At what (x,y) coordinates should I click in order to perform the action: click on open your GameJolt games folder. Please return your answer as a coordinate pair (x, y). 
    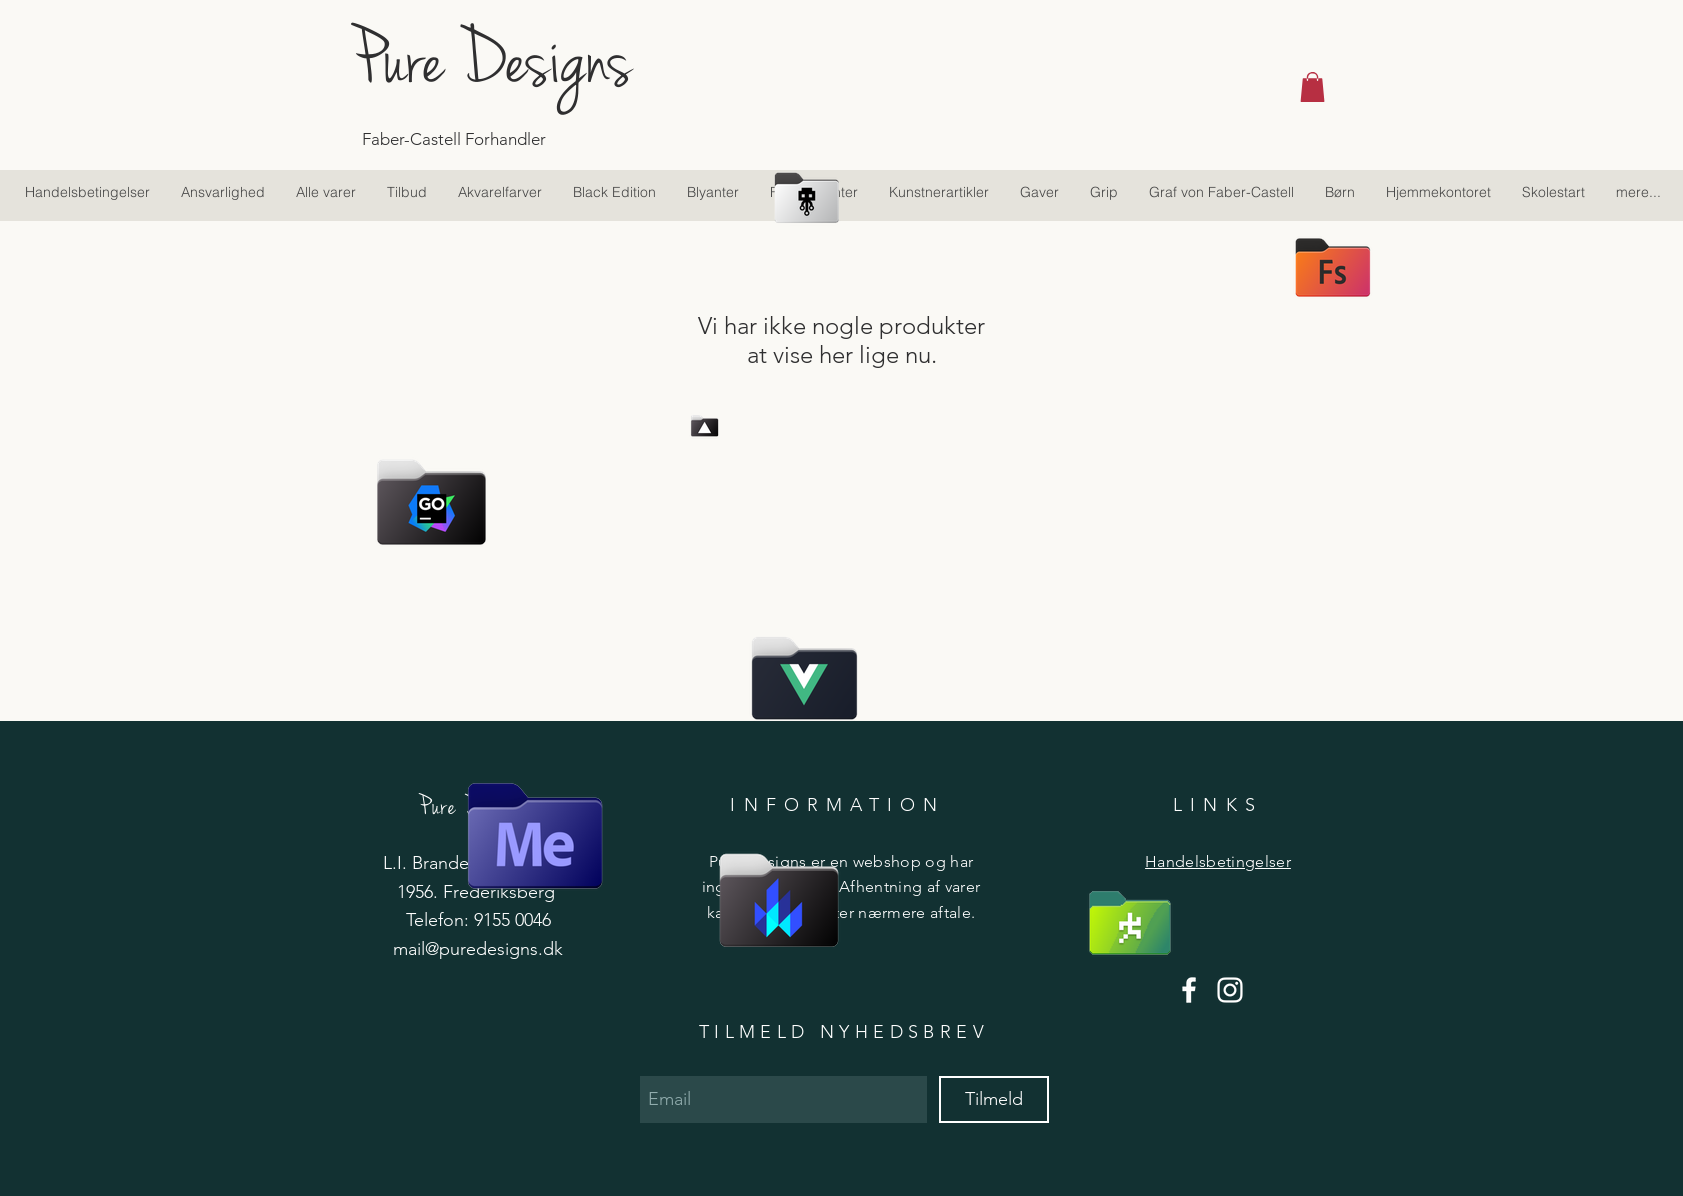
    Looking at the image, I should click on (1130, 925).